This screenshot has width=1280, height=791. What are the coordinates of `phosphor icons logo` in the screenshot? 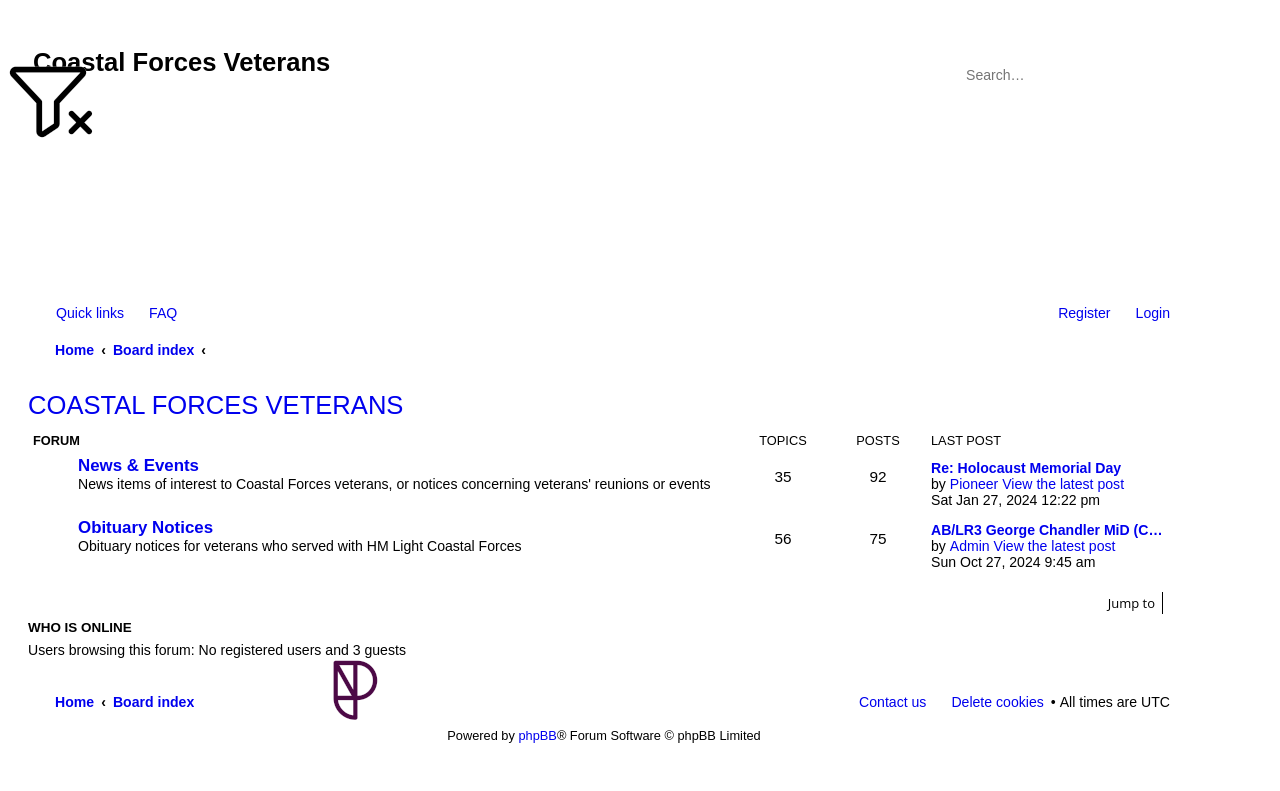 It's located at (351, 687).